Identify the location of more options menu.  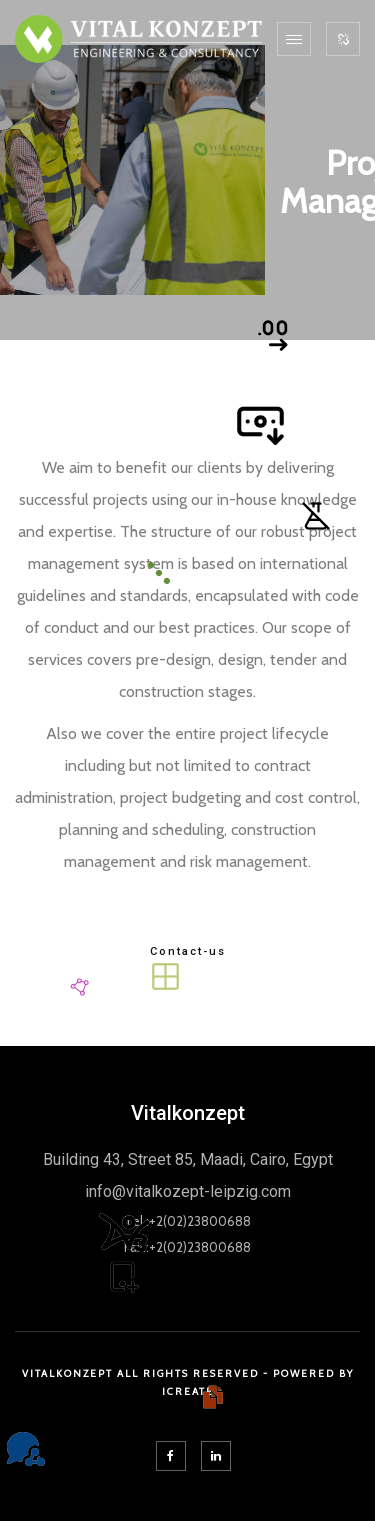
(159, 573).